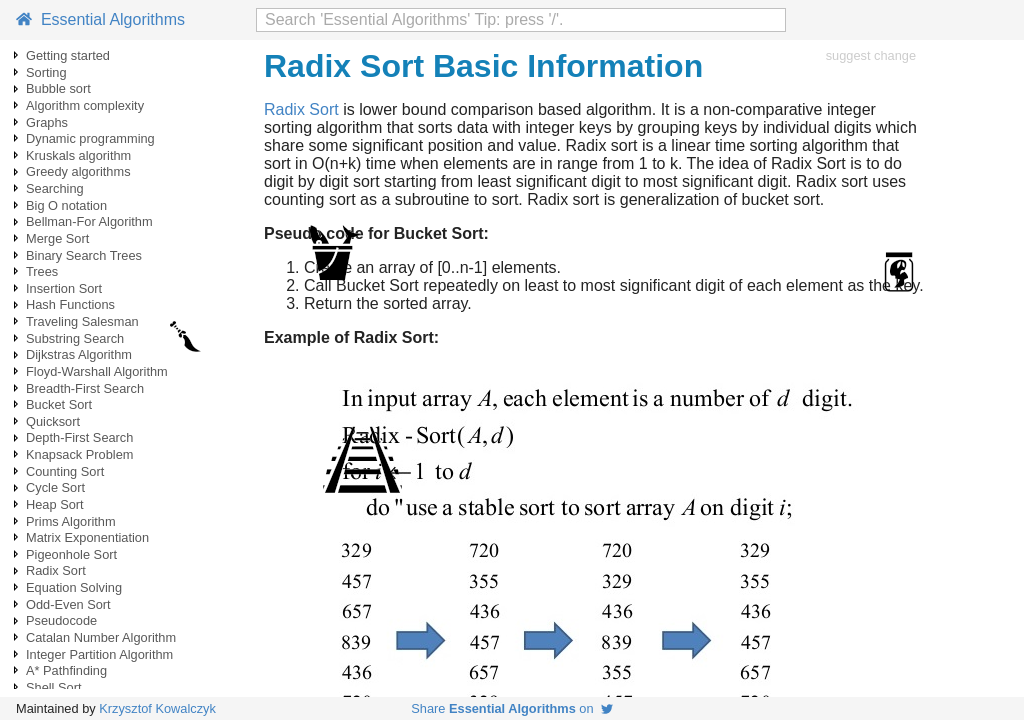  What do you see at coordinates (362, 454) in the screenshot?
I see `access train or railway transportation options` at bounding box center [362, 454].